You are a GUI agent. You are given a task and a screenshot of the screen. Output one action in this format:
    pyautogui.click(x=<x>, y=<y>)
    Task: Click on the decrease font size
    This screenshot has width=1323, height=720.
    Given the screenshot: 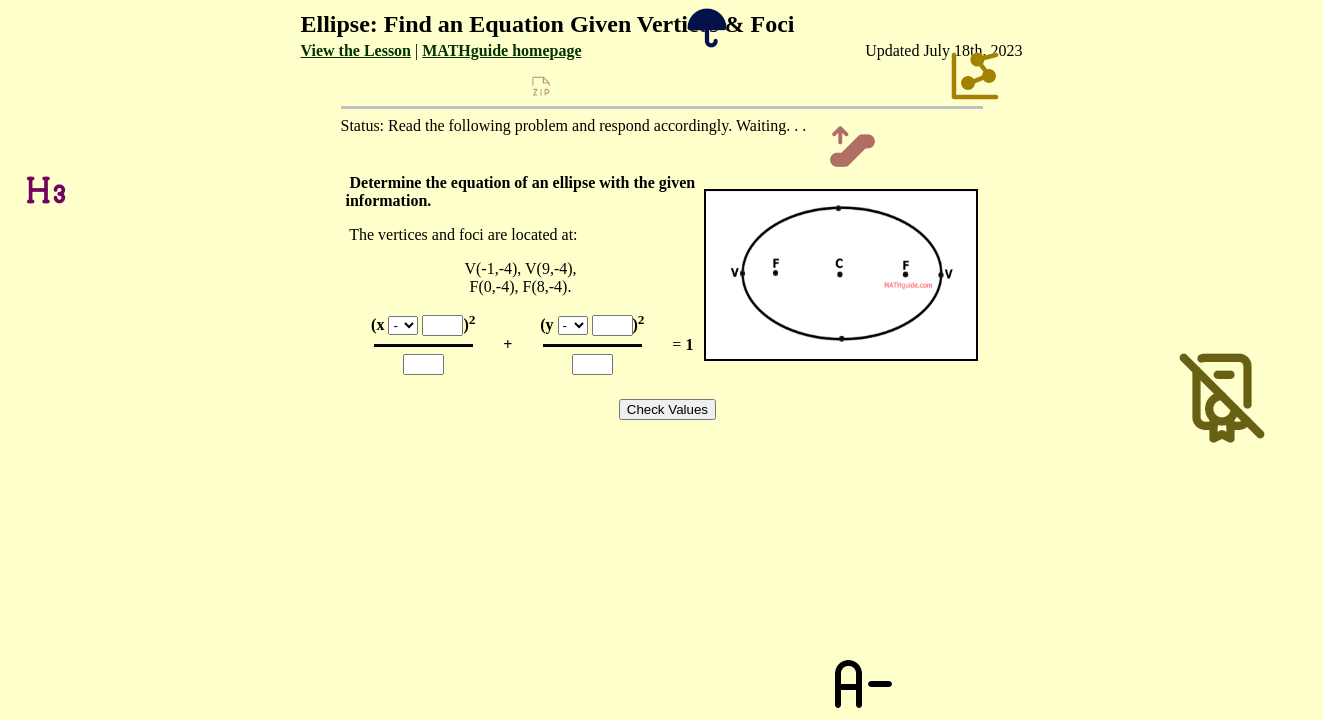 What is the action you would take?
    pyautogui.click(x=862, y=684)
    